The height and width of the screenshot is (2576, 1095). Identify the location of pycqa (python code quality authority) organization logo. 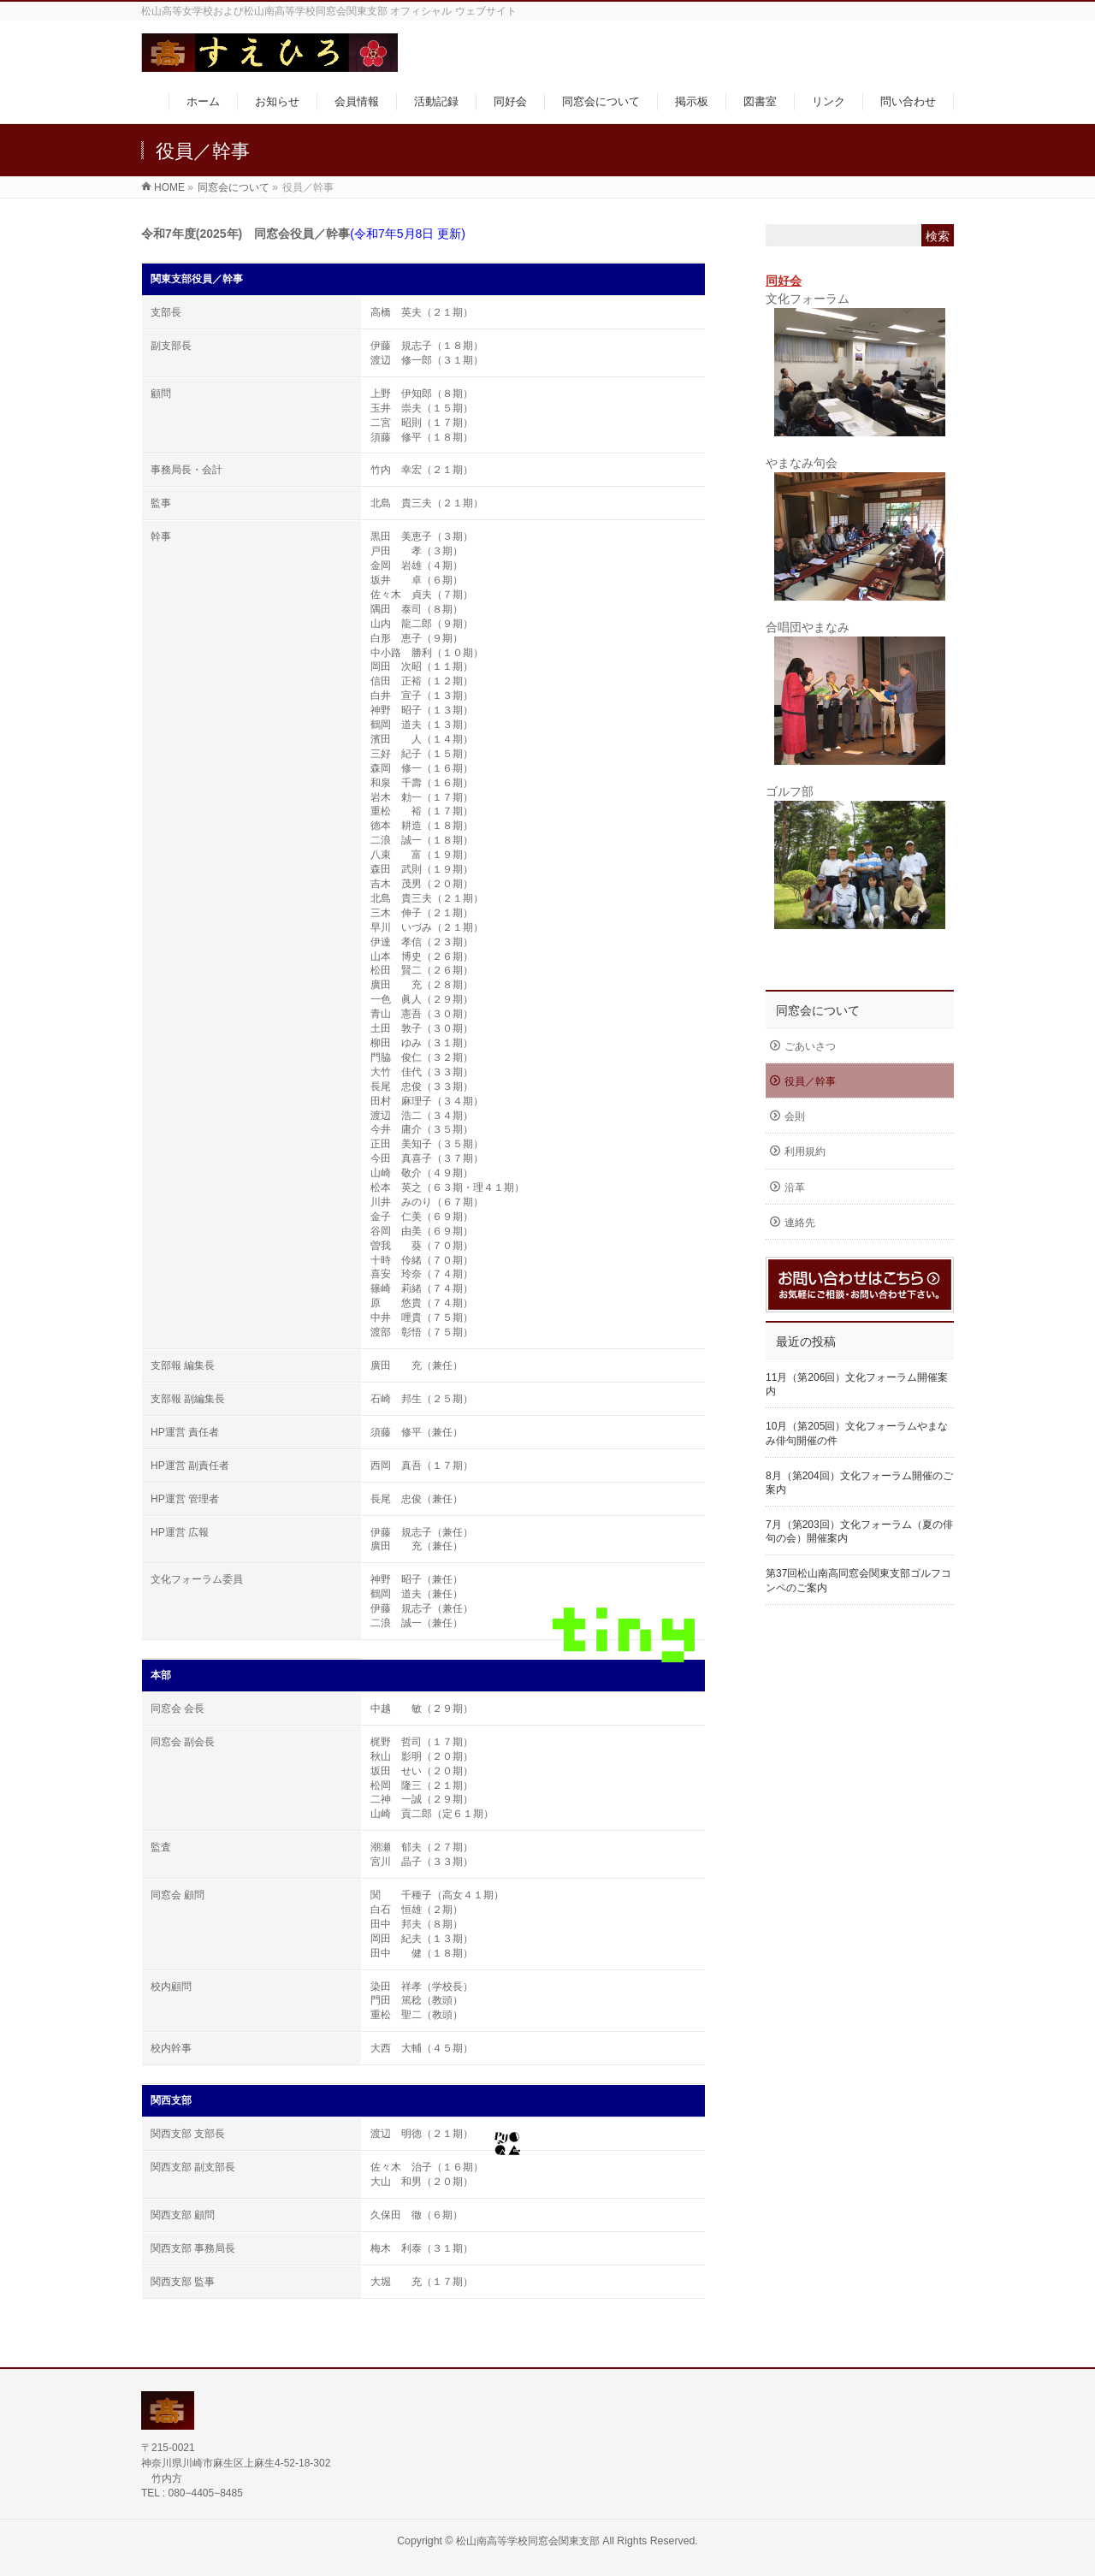
(506, 2143).